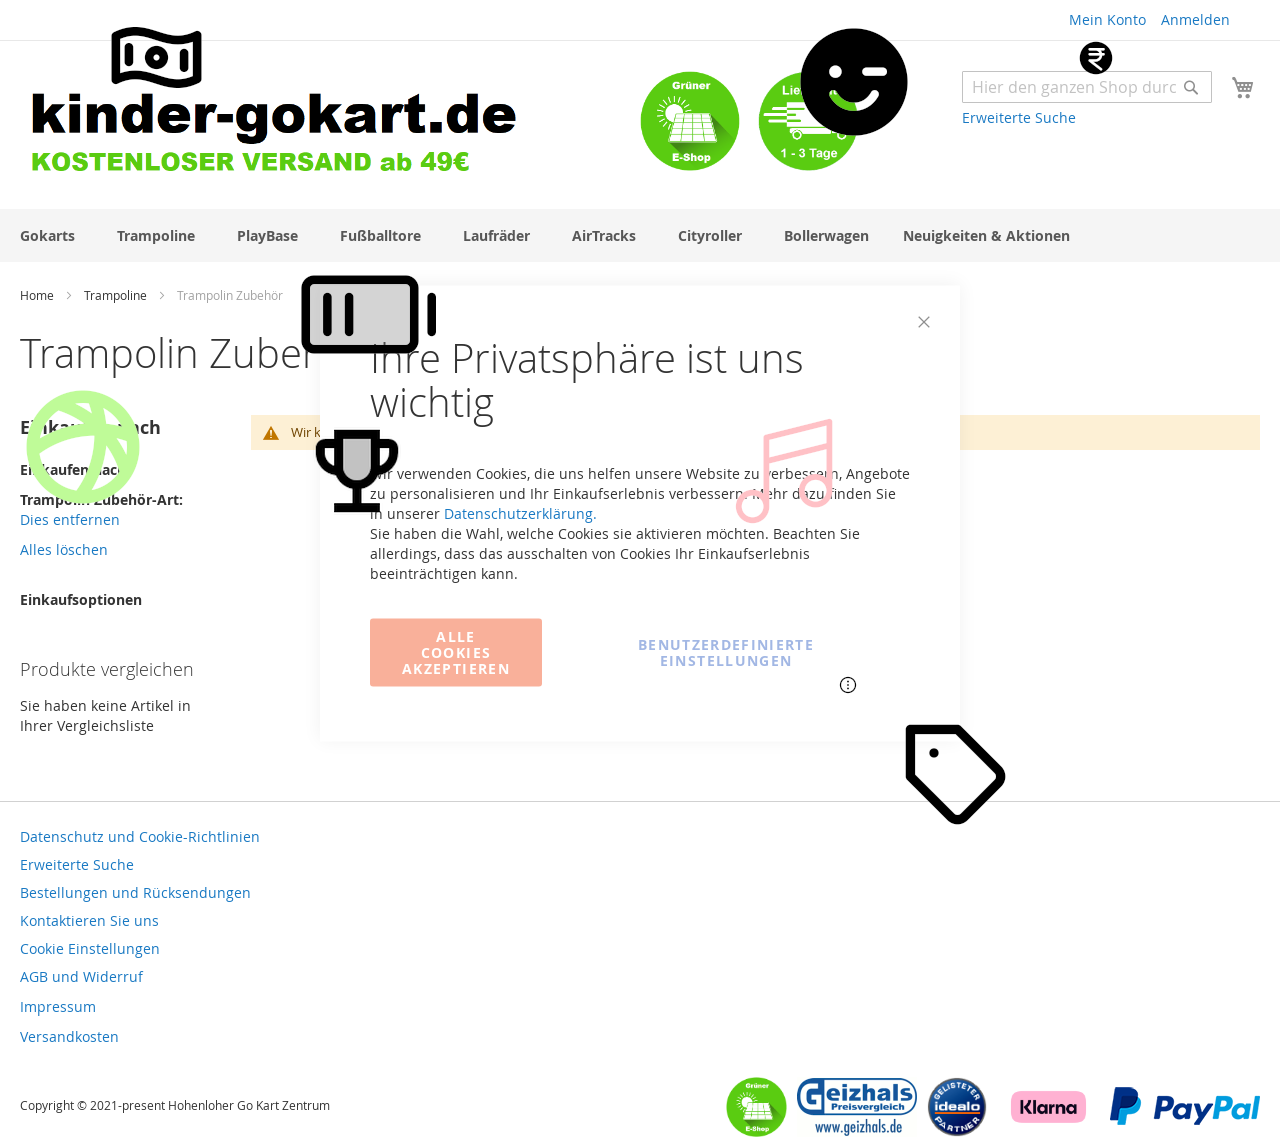 The image size is (1280, 1142). I want to click on access games or entertainment section, so click(83, 447).